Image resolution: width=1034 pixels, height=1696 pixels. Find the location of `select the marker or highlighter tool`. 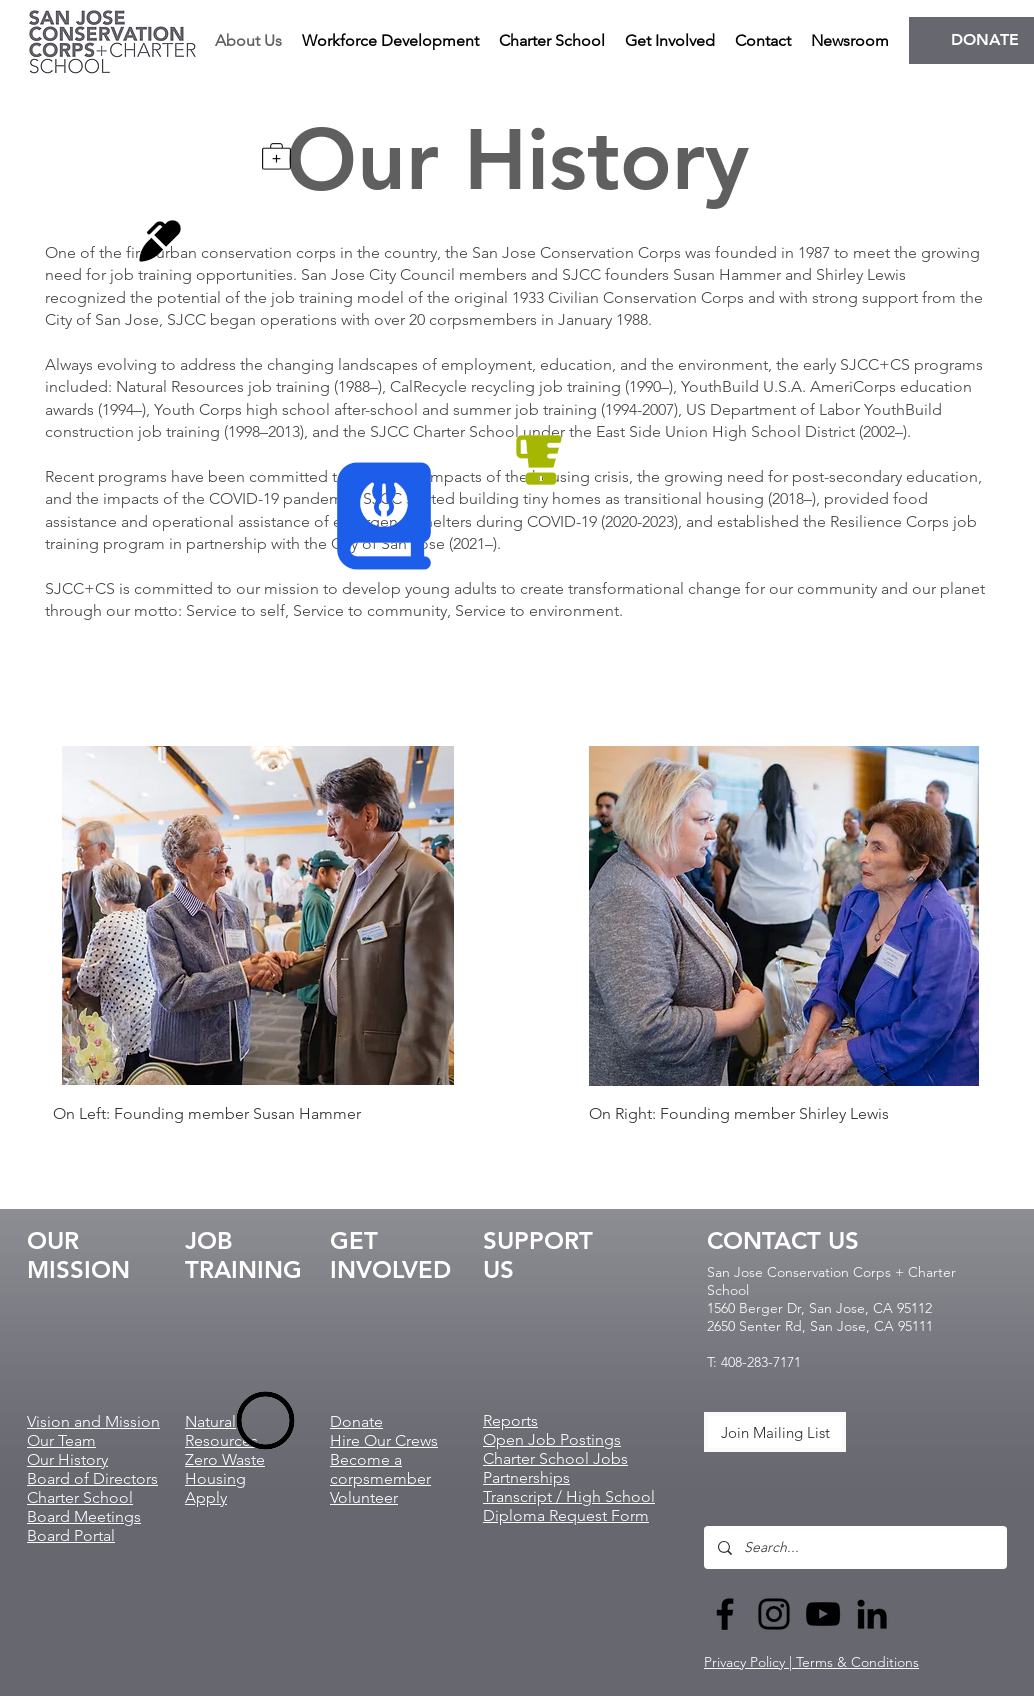

select the marker or highlighter tool is located at coordinates (160, 241).